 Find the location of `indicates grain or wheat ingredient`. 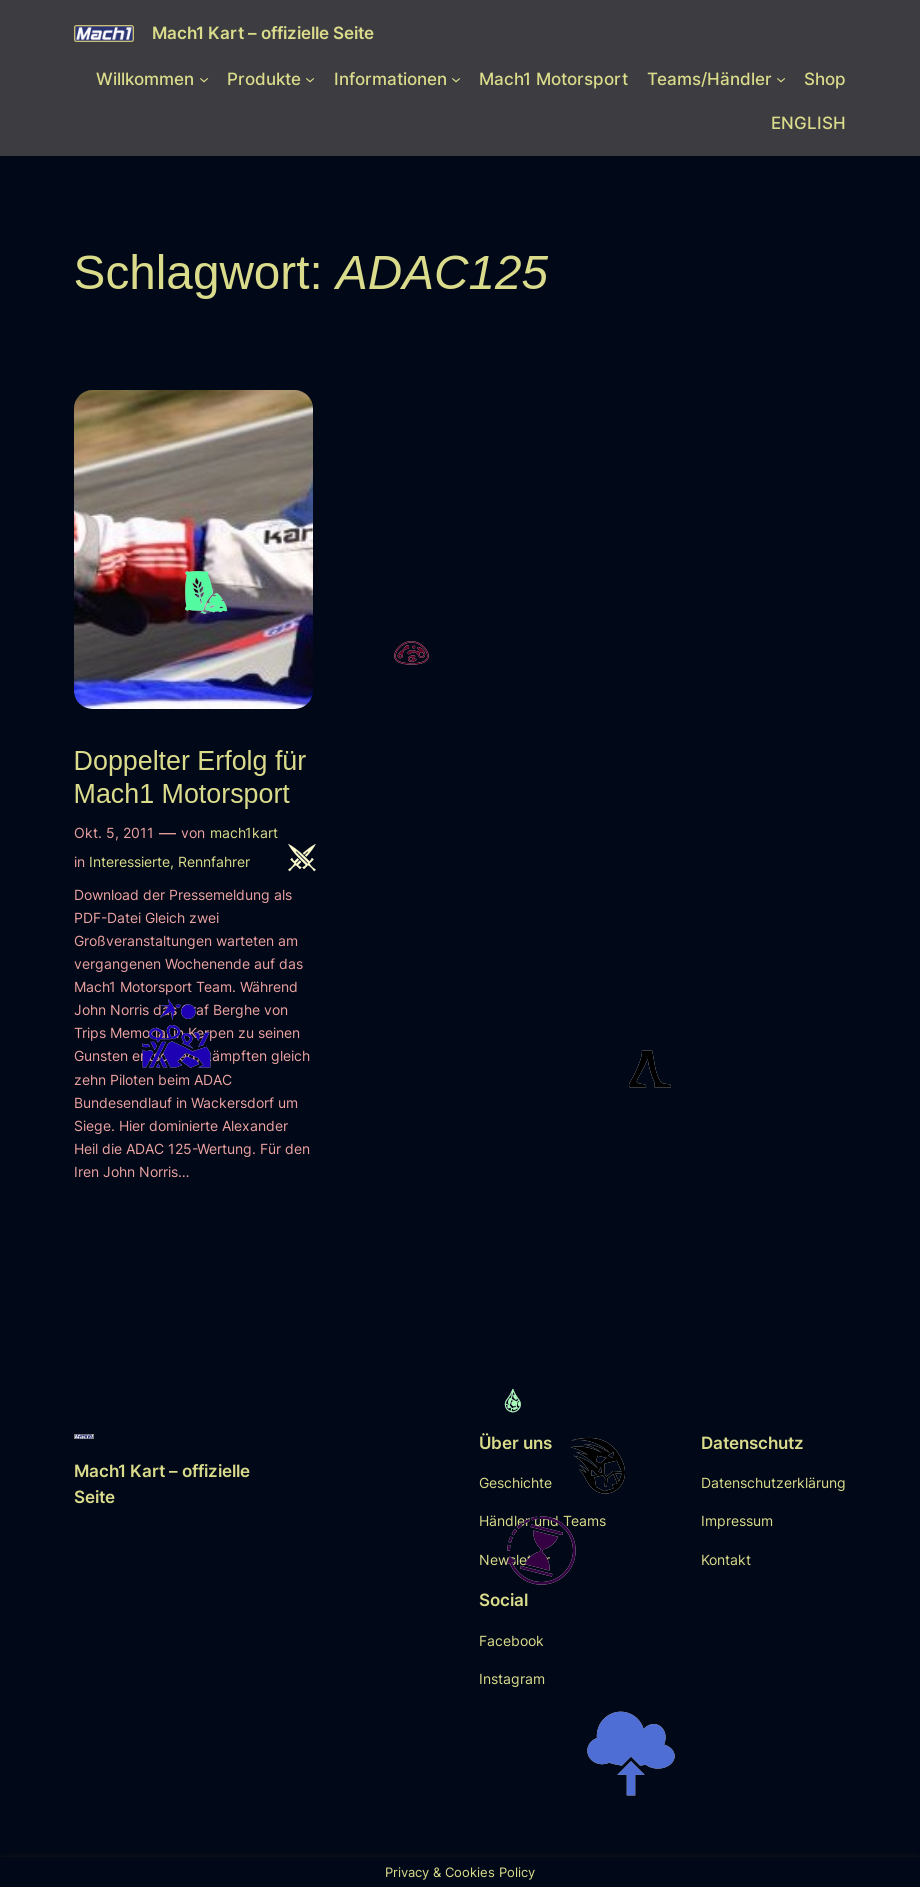

indicates grain or wheat ingredient is located at coordinates (206, 592).